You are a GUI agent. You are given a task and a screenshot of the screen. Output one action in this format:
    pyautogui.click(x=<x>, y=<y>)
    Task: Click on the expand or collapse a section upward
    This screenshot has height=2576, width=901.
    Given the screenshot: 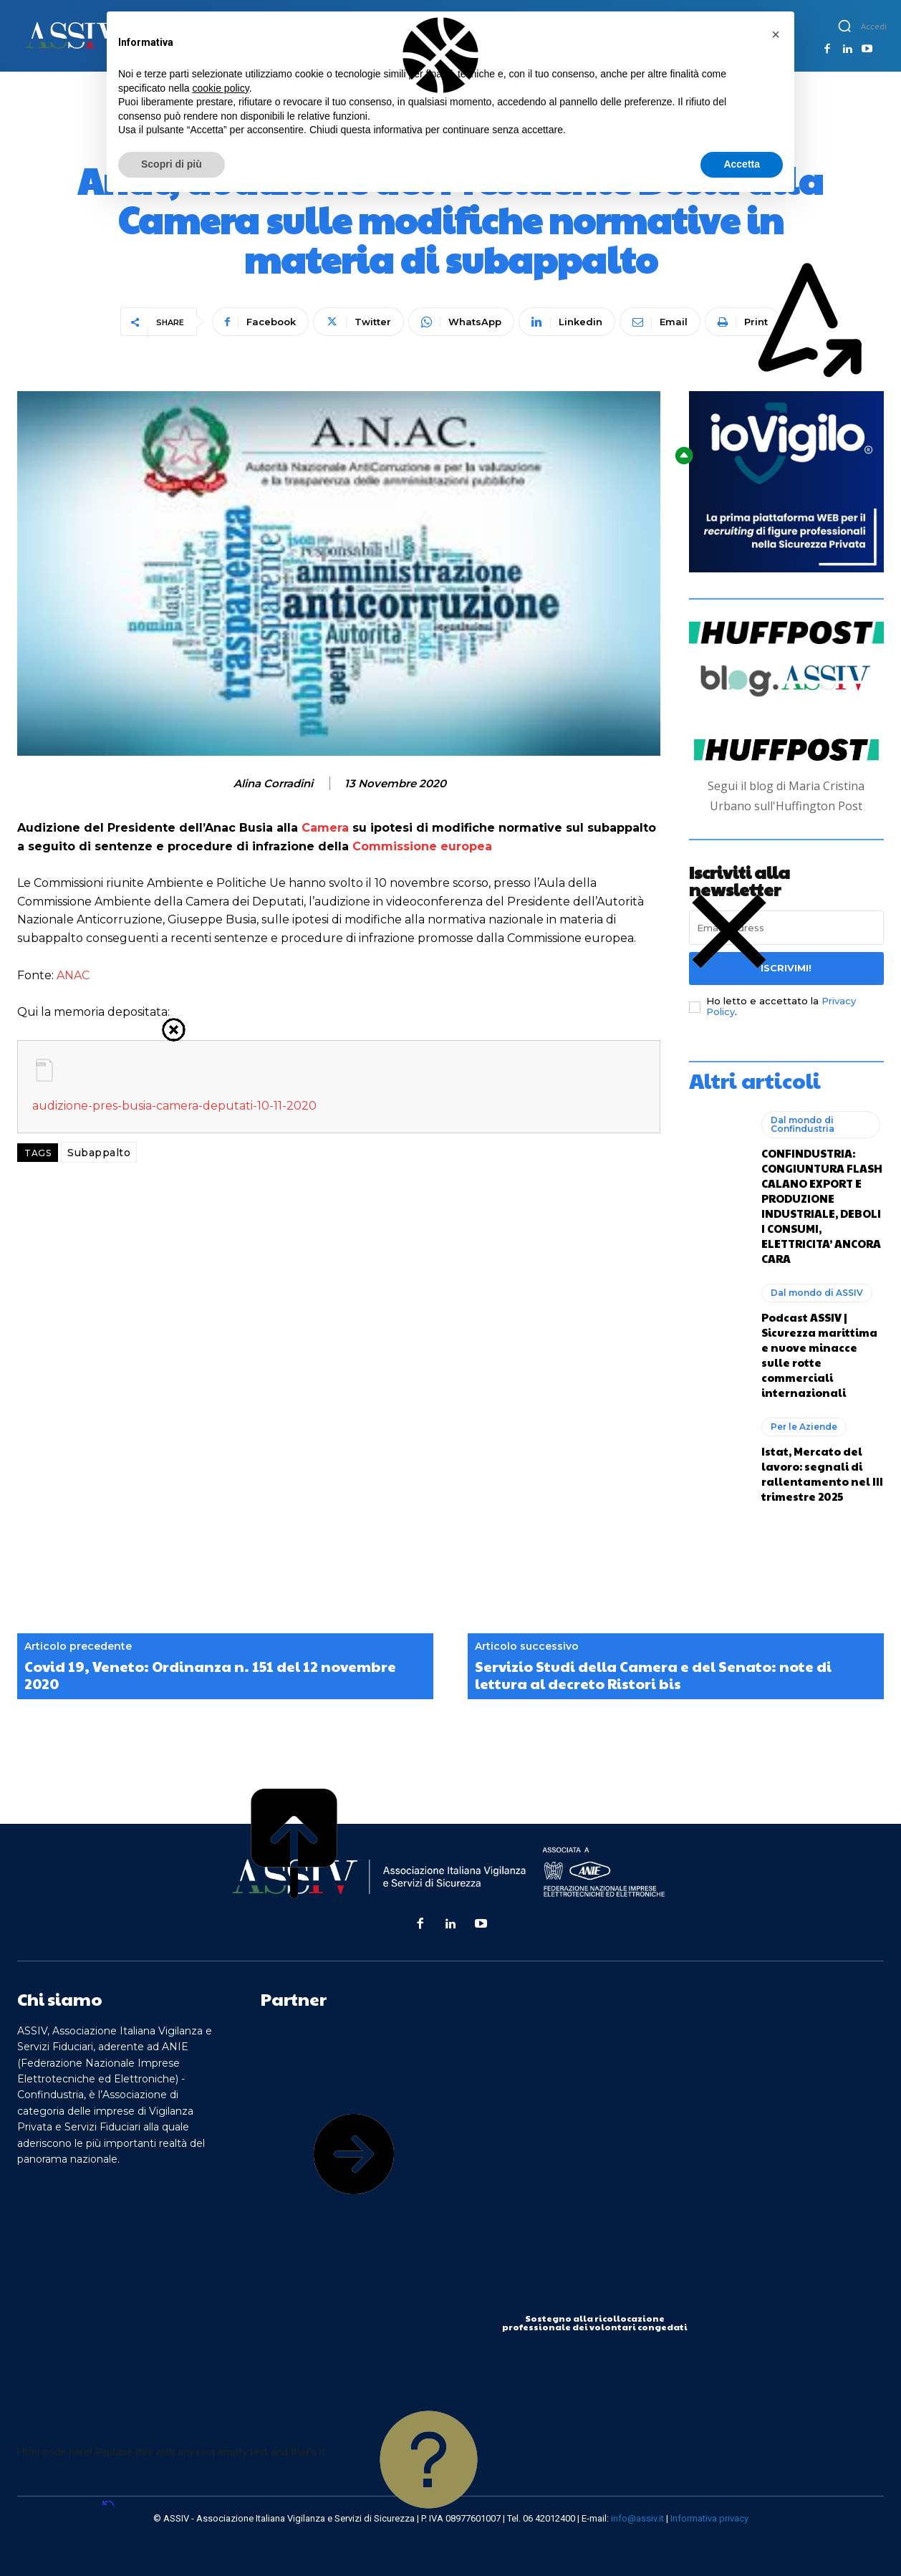 What is the action you would take?
    pyautogui.click(x=684, y=456)
    